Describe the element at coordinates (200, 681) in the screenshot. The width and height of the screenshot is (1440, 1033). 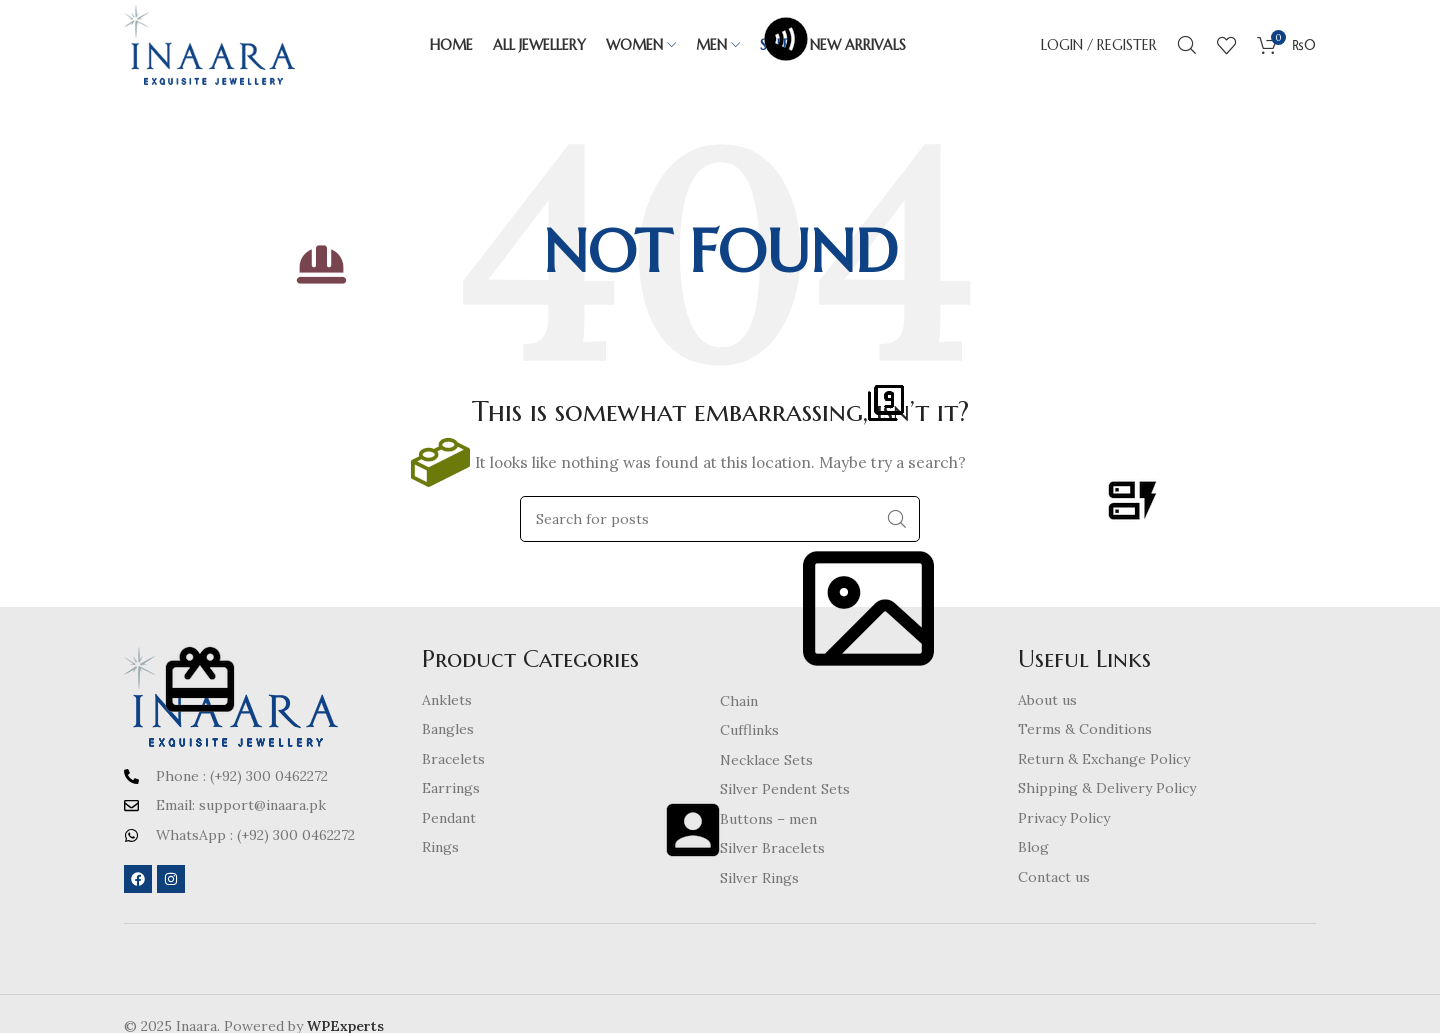
I see `redeem a gift card or voucher` at that location.